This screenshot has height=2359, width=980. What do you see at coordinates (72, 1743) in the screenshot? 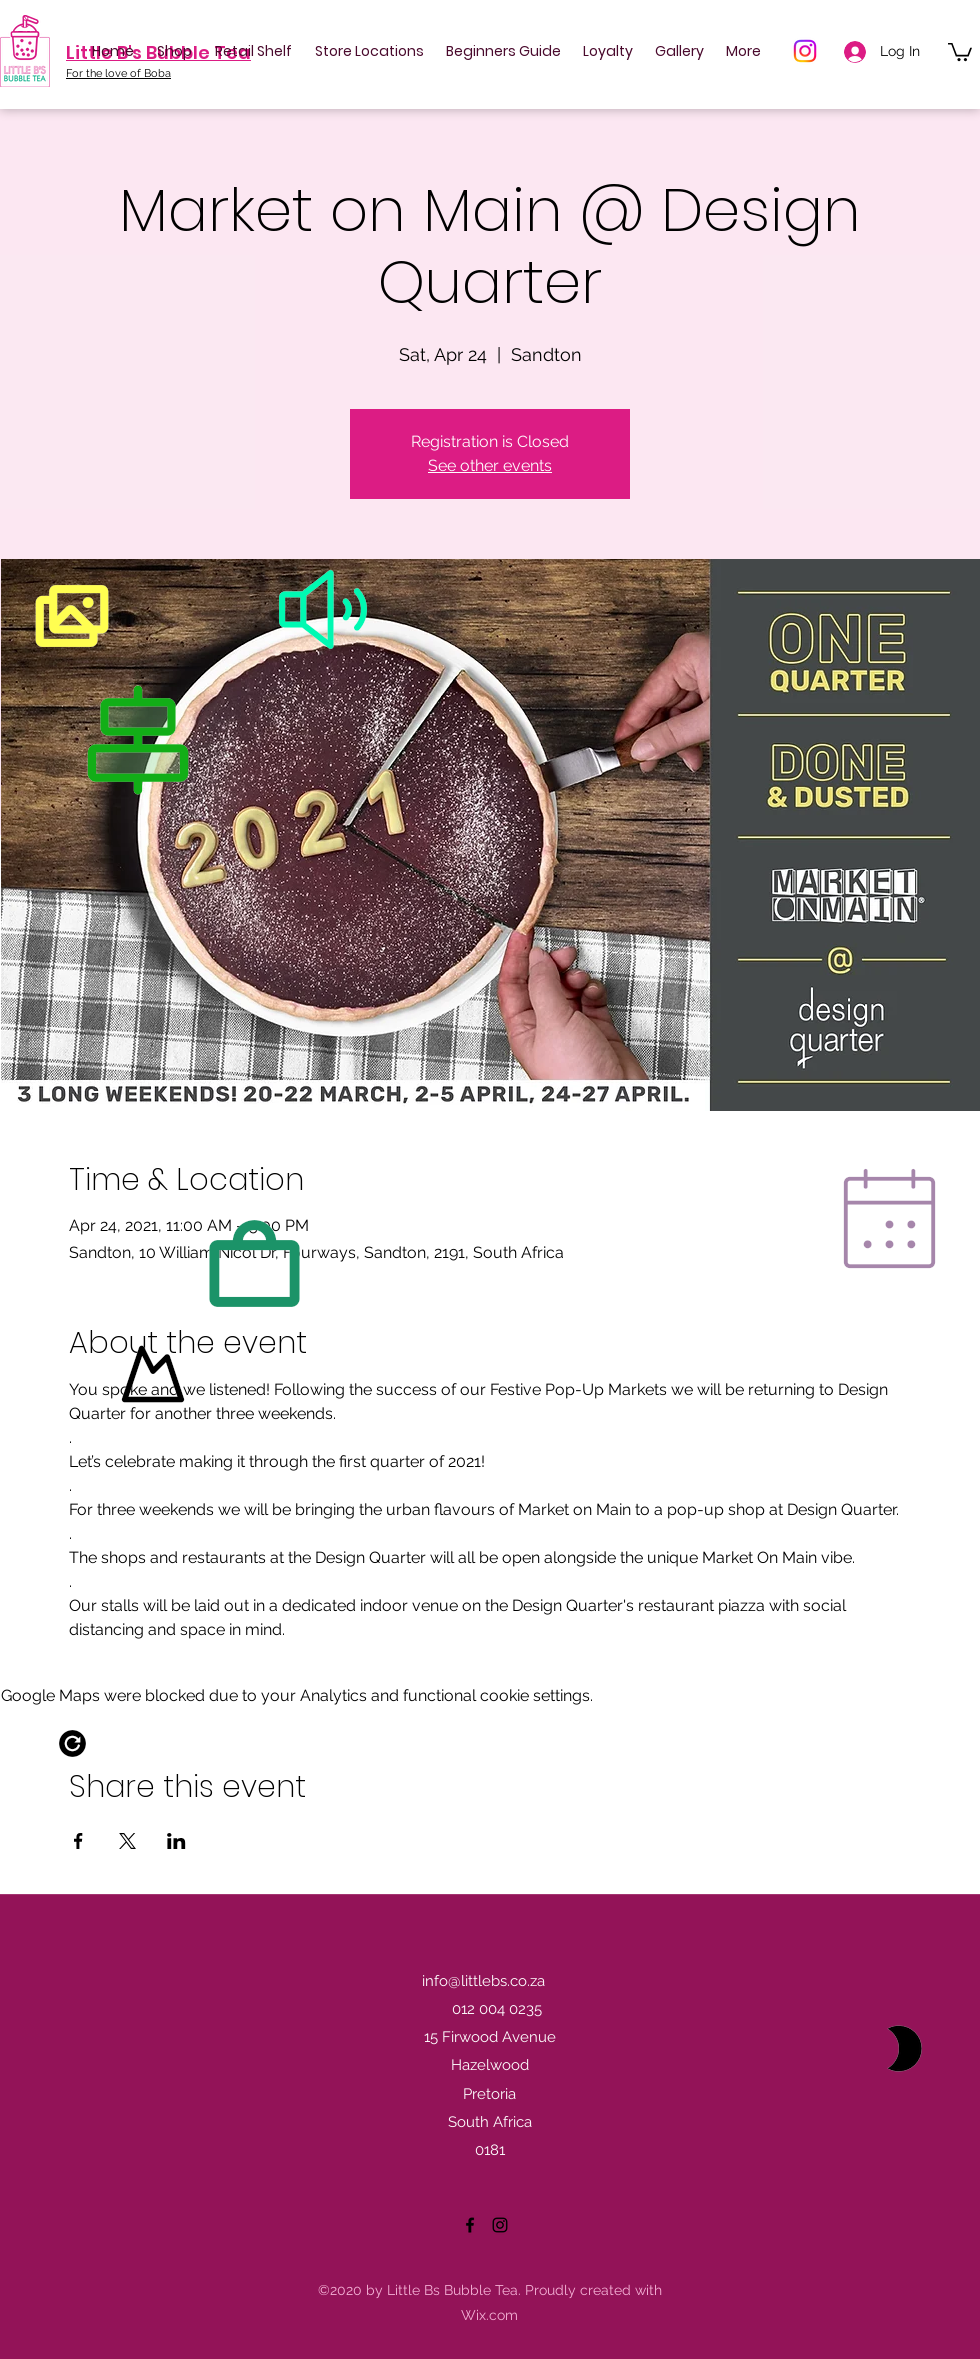
I see `refresh or reload content` at bounding box center [72, 1743].